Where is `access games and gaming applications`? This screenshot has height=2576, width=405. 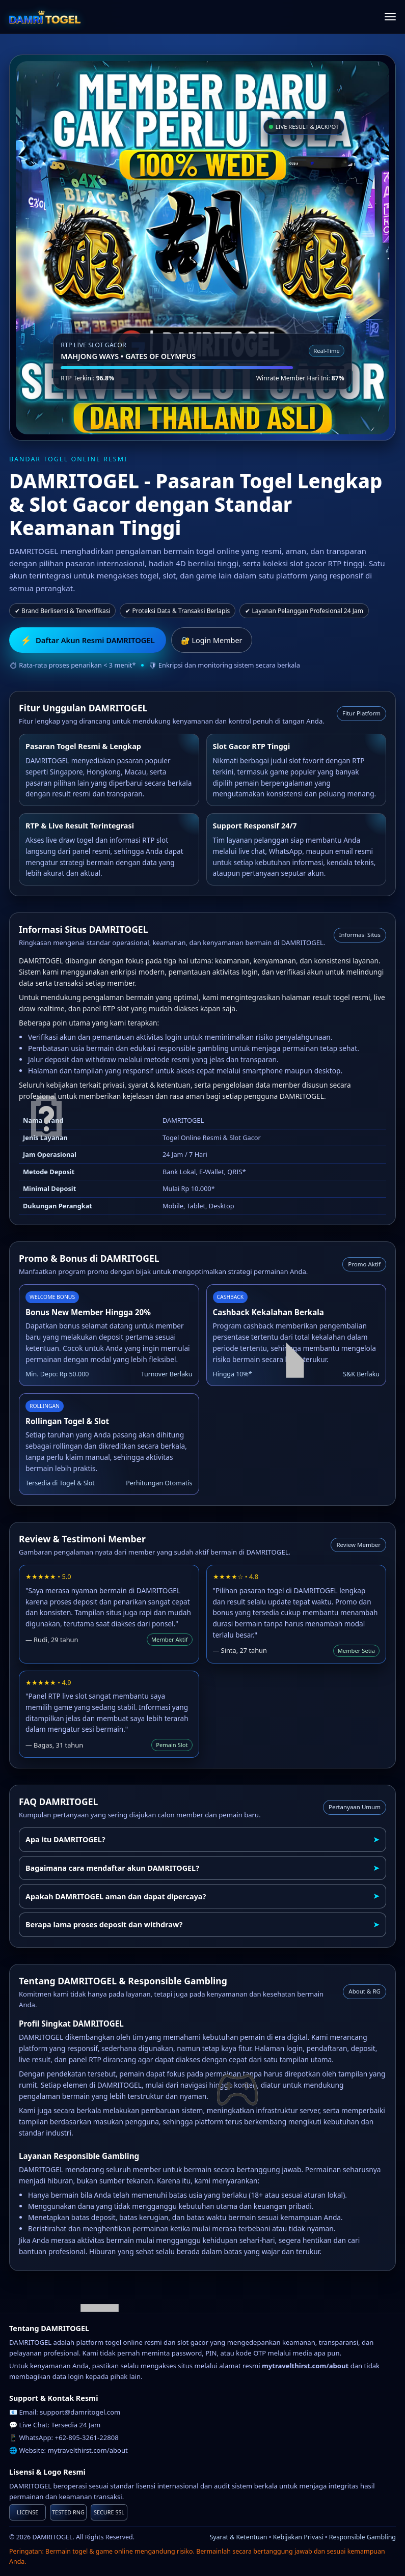
access games and gaming applications is located at coordinates (237, 2090).